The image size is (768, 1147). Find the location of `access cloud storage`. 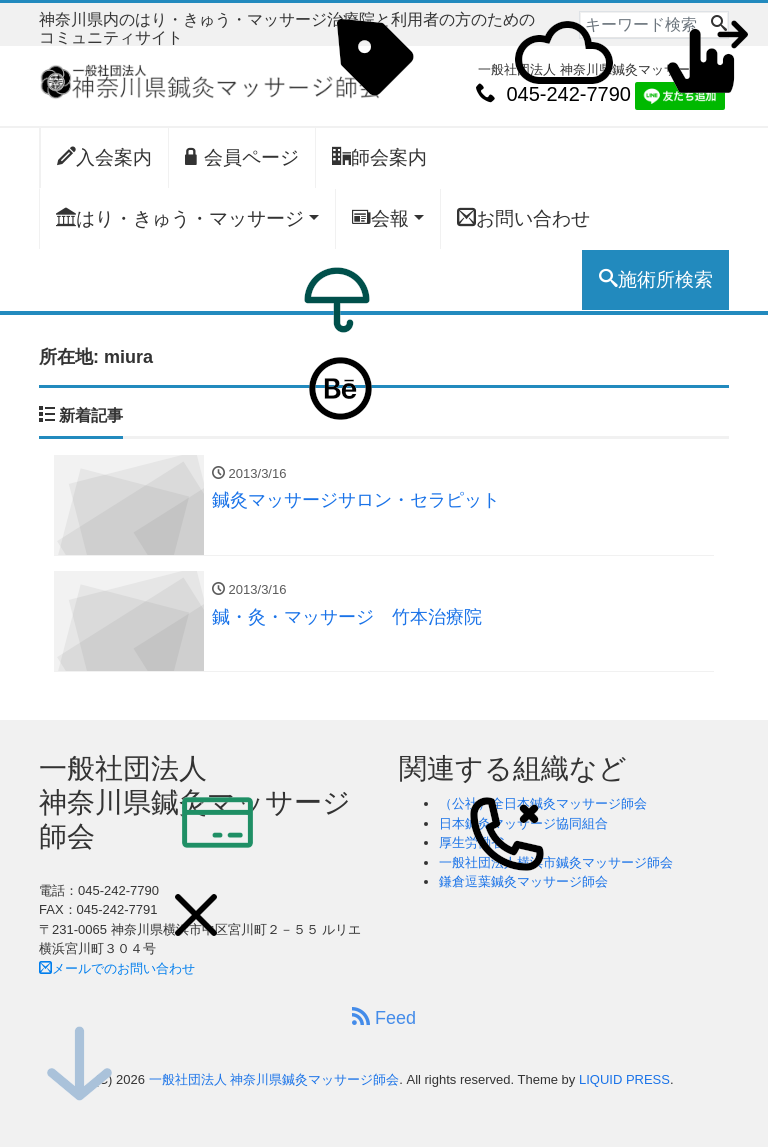

access cloud storage is located at coordinates (564, 56).